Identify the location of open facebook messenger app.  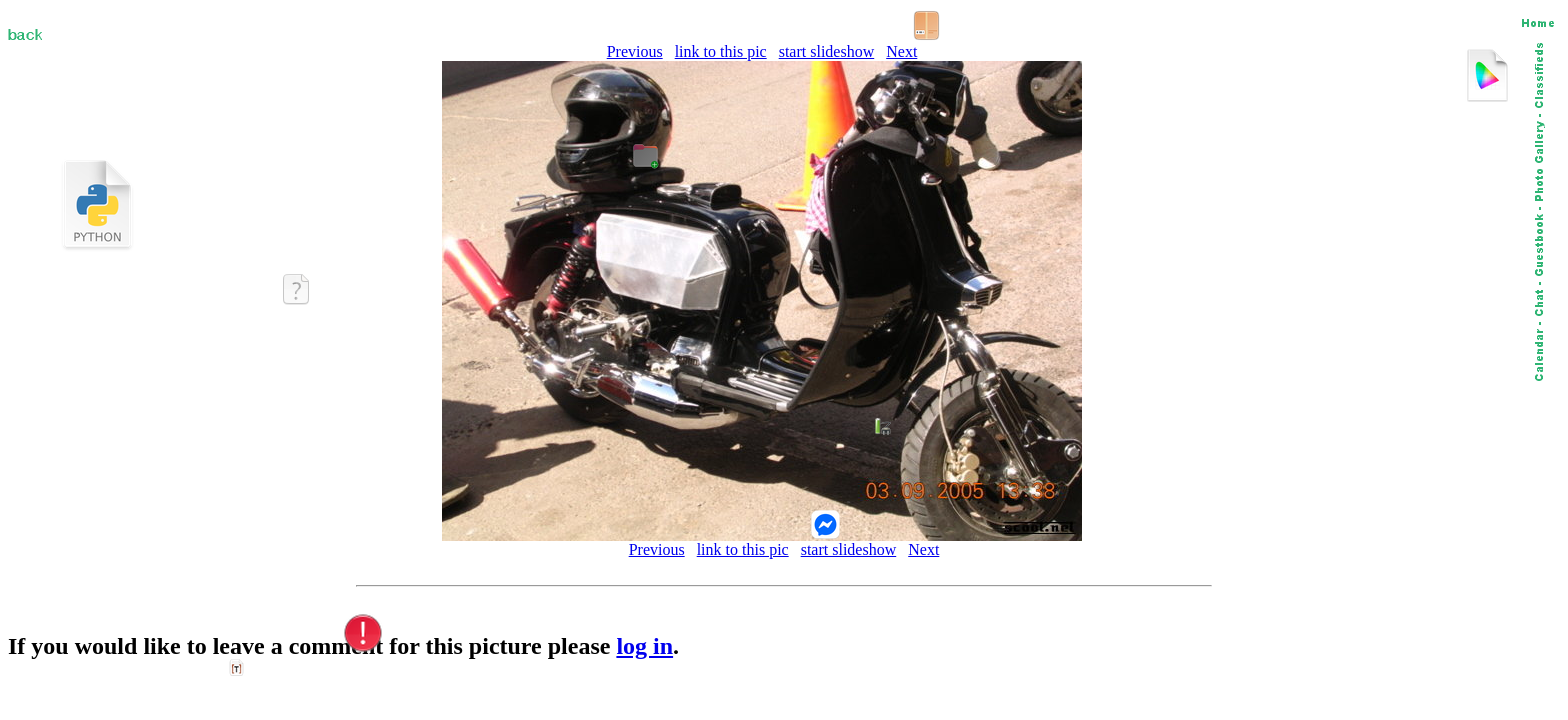
(825, 524).